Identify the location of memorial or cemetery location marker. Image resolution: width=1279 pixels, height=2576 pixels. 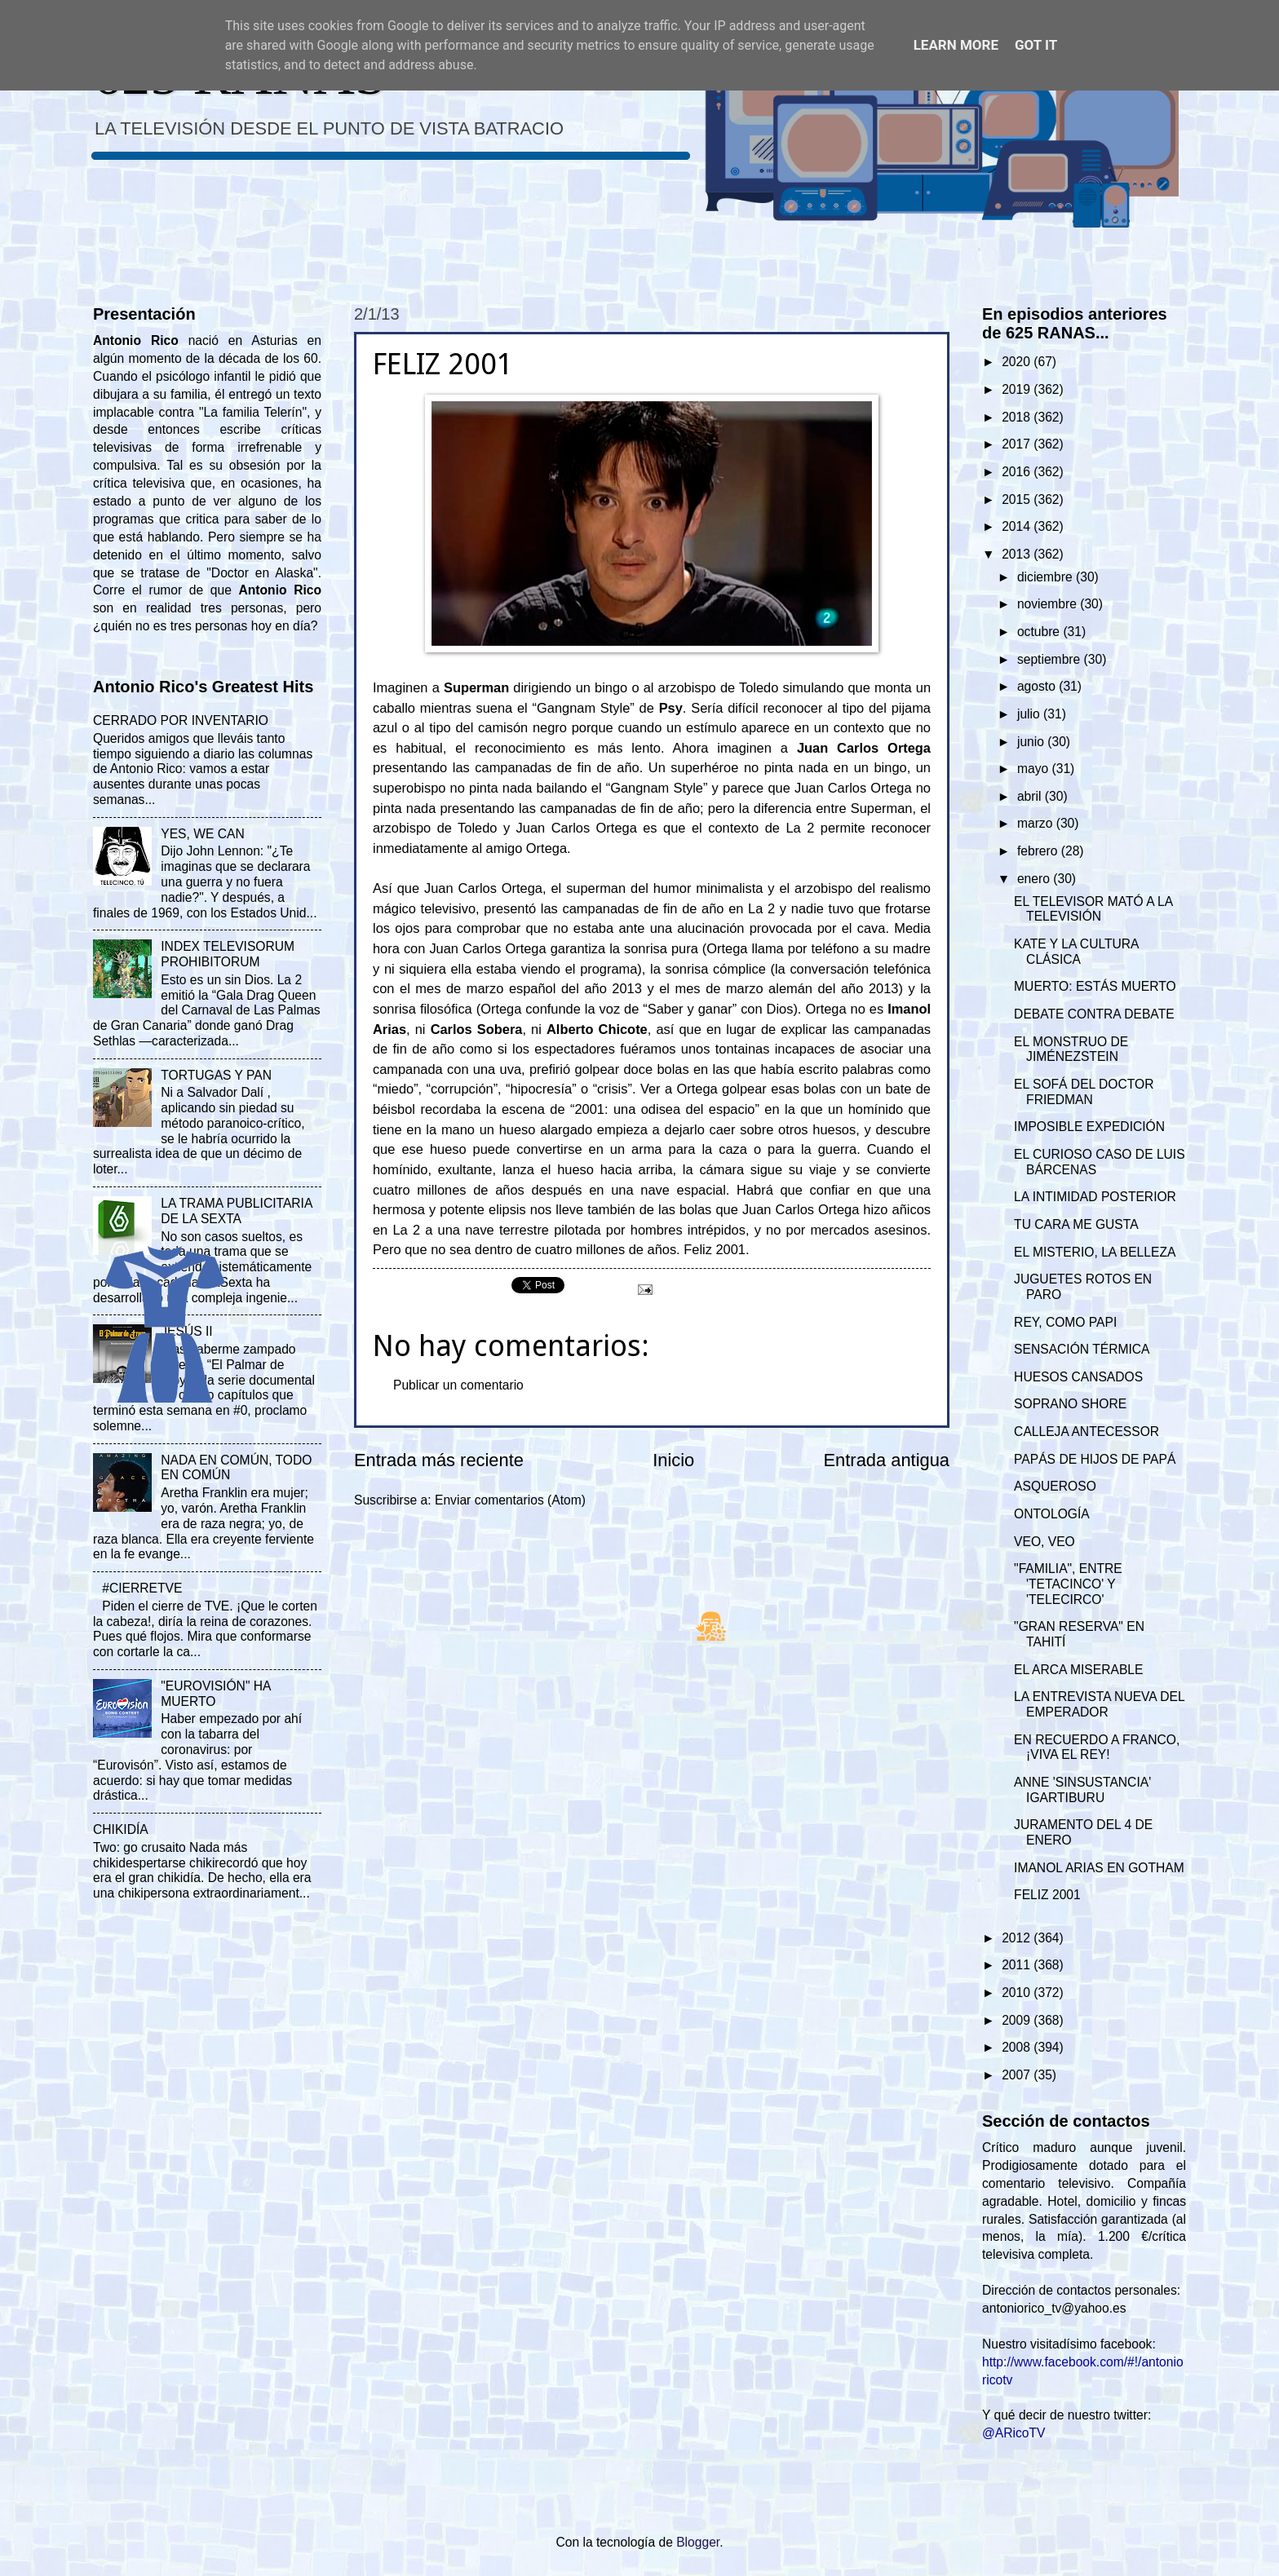
(710, 1625).